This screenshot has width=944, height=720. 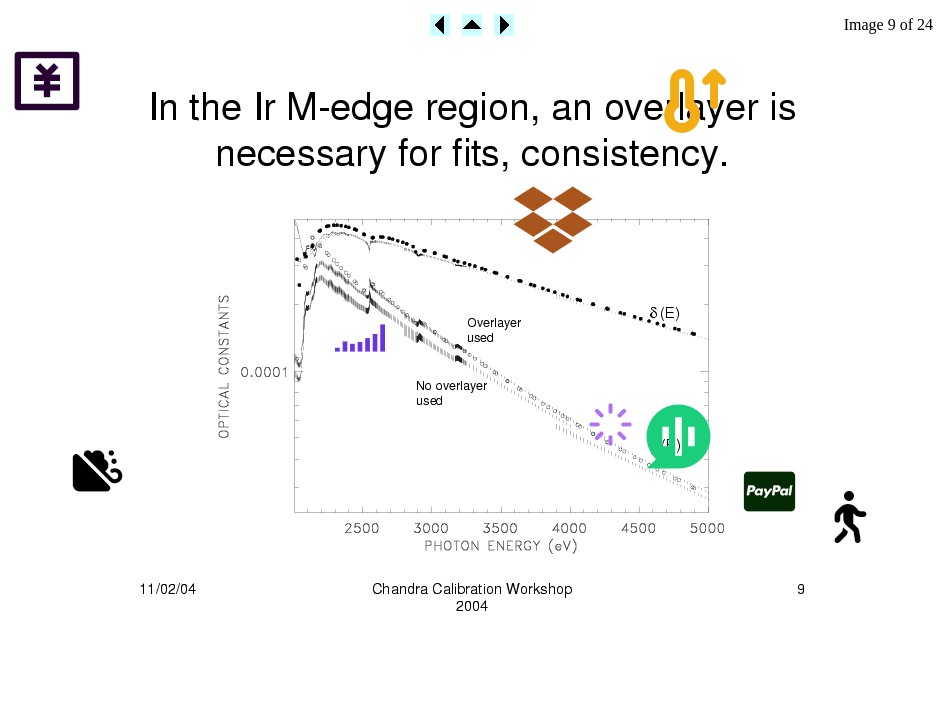 I want to click on start a voice chat or audio message, so click(x=678, y=436).